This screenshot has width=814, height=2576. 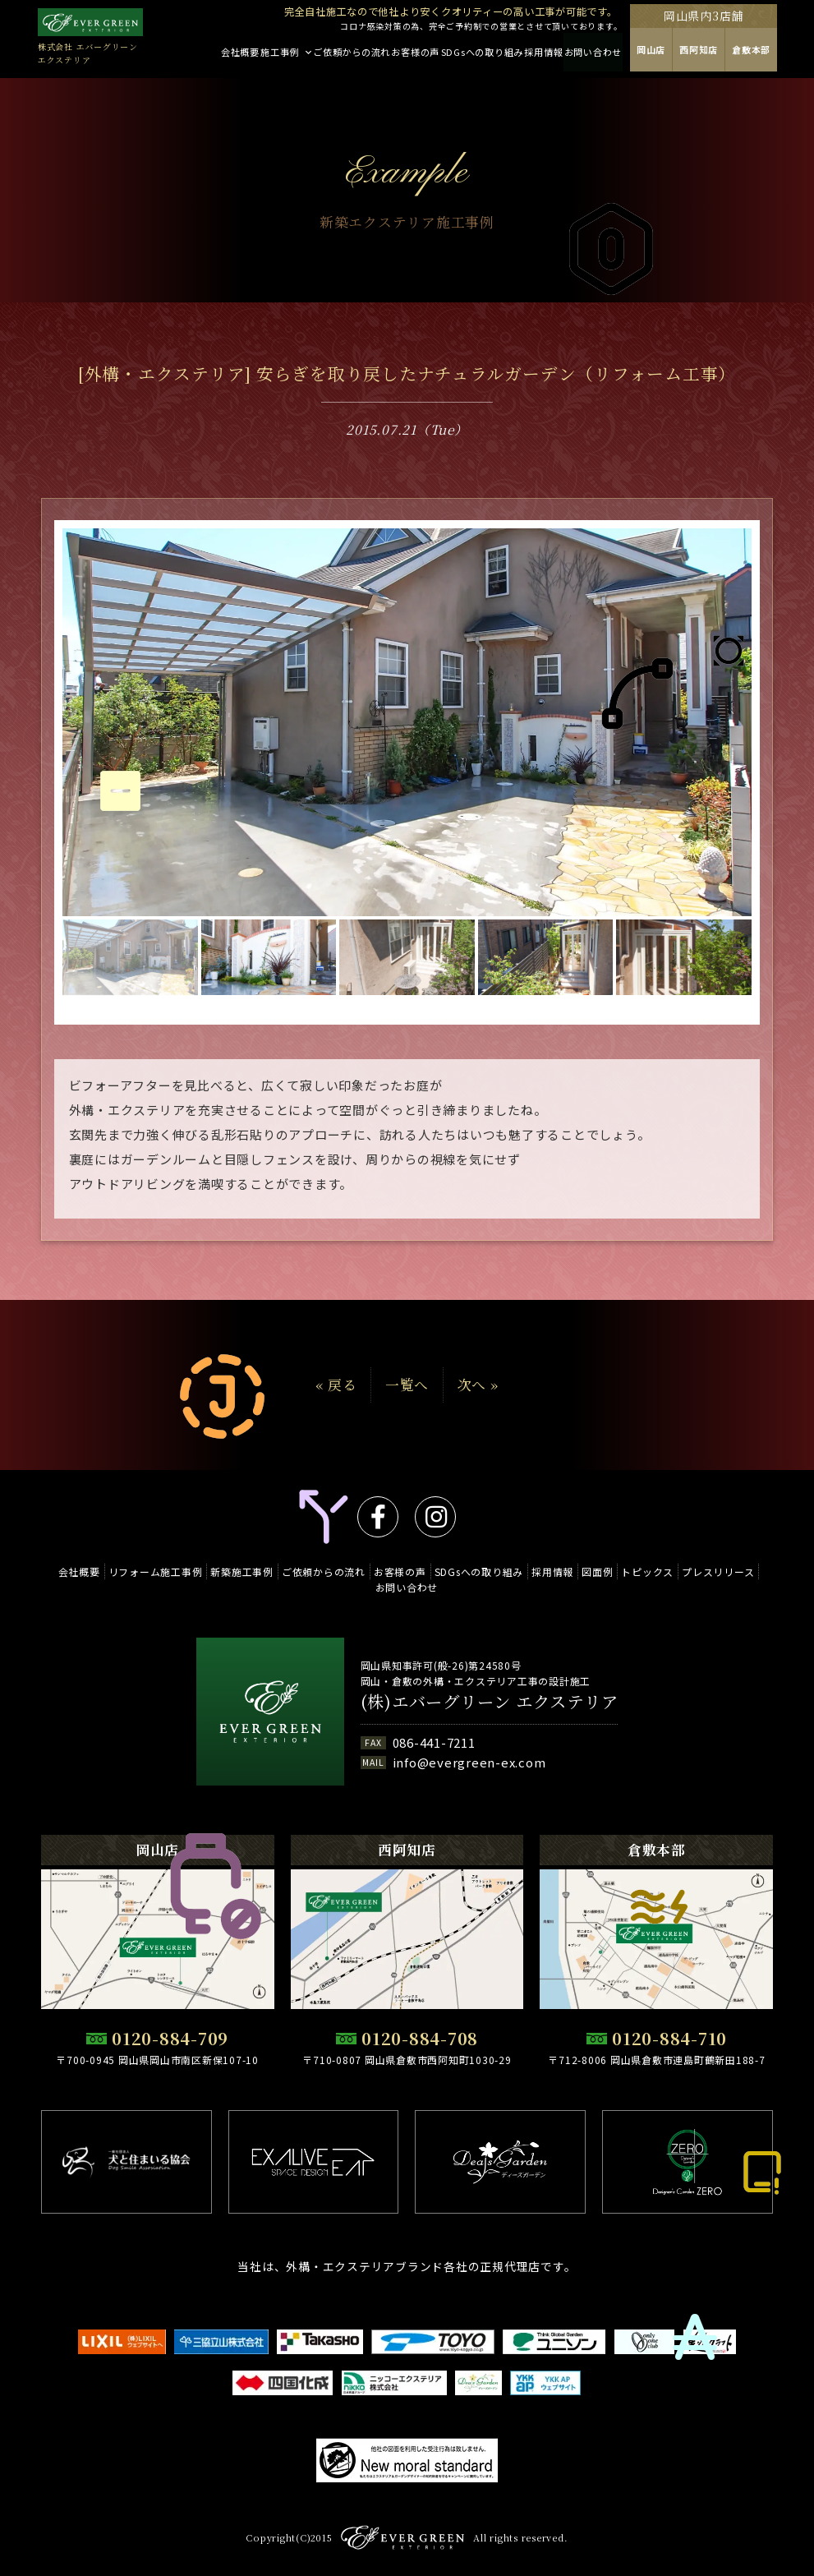 What do you see at coordinates (762, 2172) in the screenshot?
I see `iPad device error or warning` at bounding box center [762, 2172].